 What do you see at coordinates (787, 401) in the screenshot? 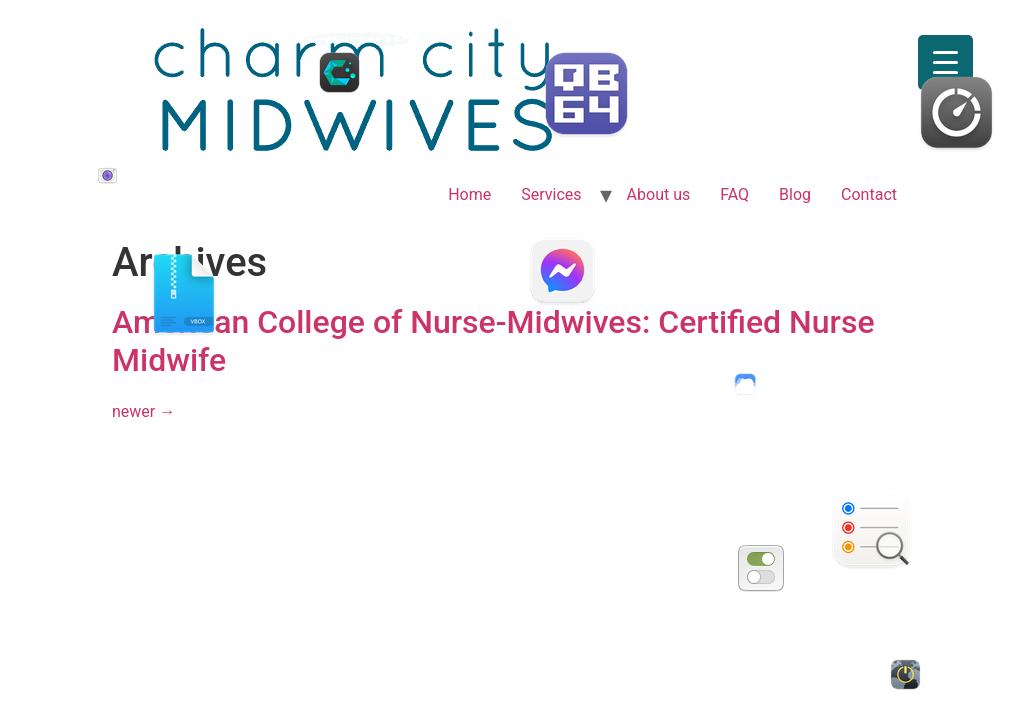
I see `manage saved passwords and login credentials` at bounding box center [787, 401].